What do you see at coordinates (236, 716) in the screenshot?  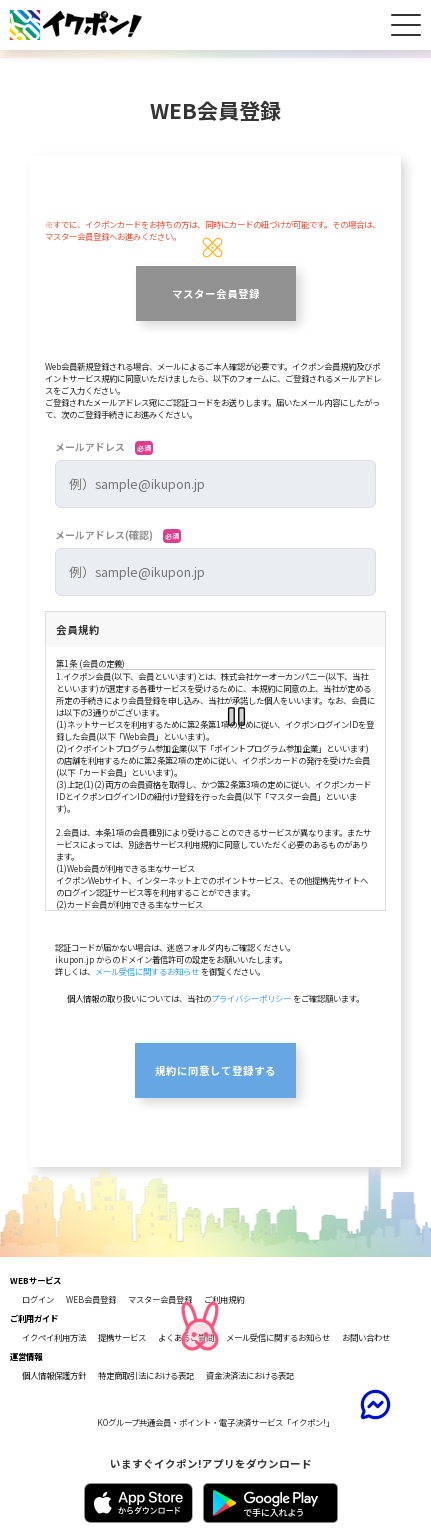 I see `pause media playback` at bounding box center [236, 716].